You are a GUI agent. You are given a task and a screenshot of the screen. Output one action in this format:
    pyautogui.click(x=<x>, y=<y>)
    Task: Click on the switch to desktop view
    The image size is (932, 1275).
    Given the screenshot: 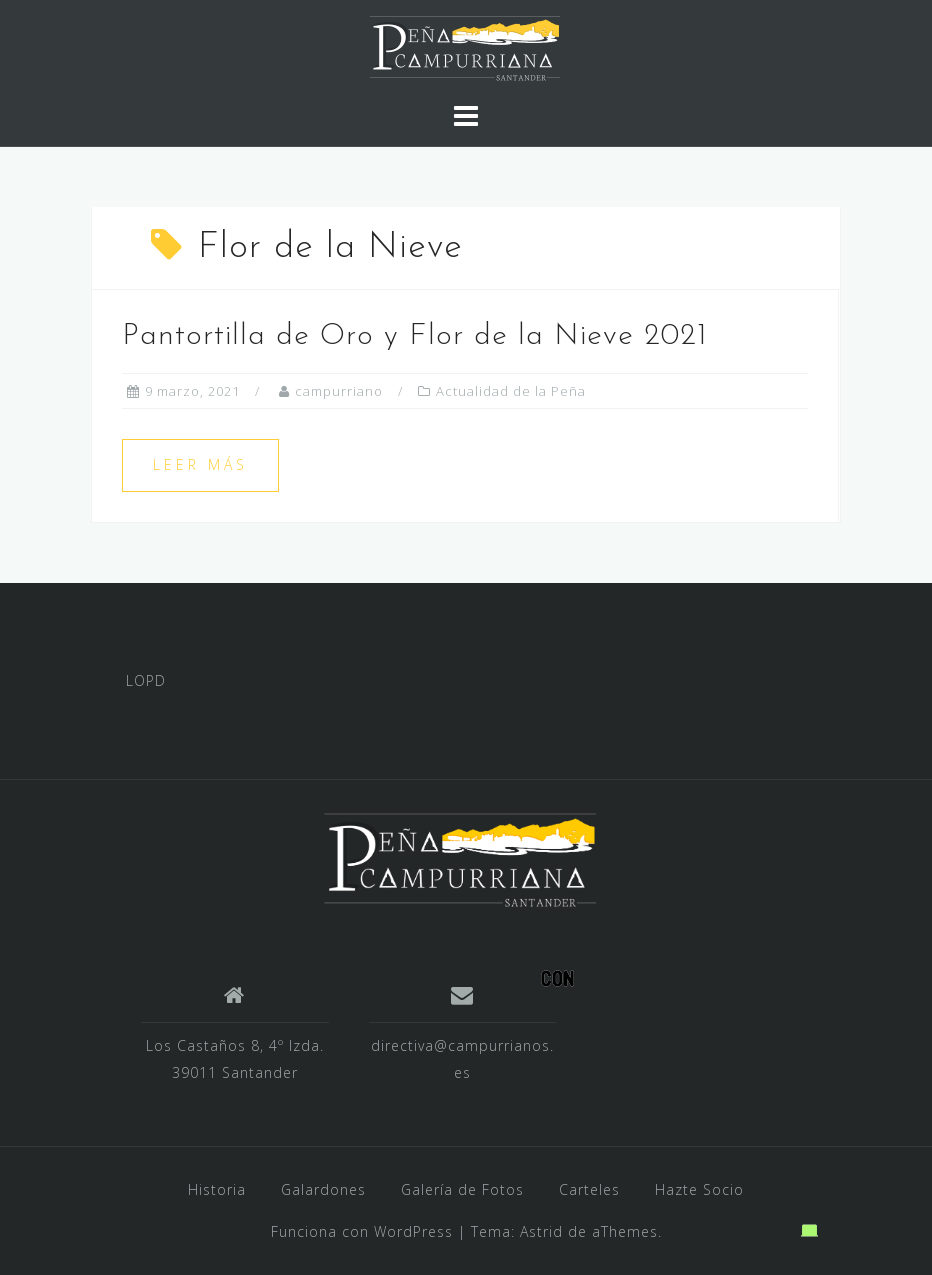 What is the action you would take?
    pyautogui.click(x=809, y=1230)
    